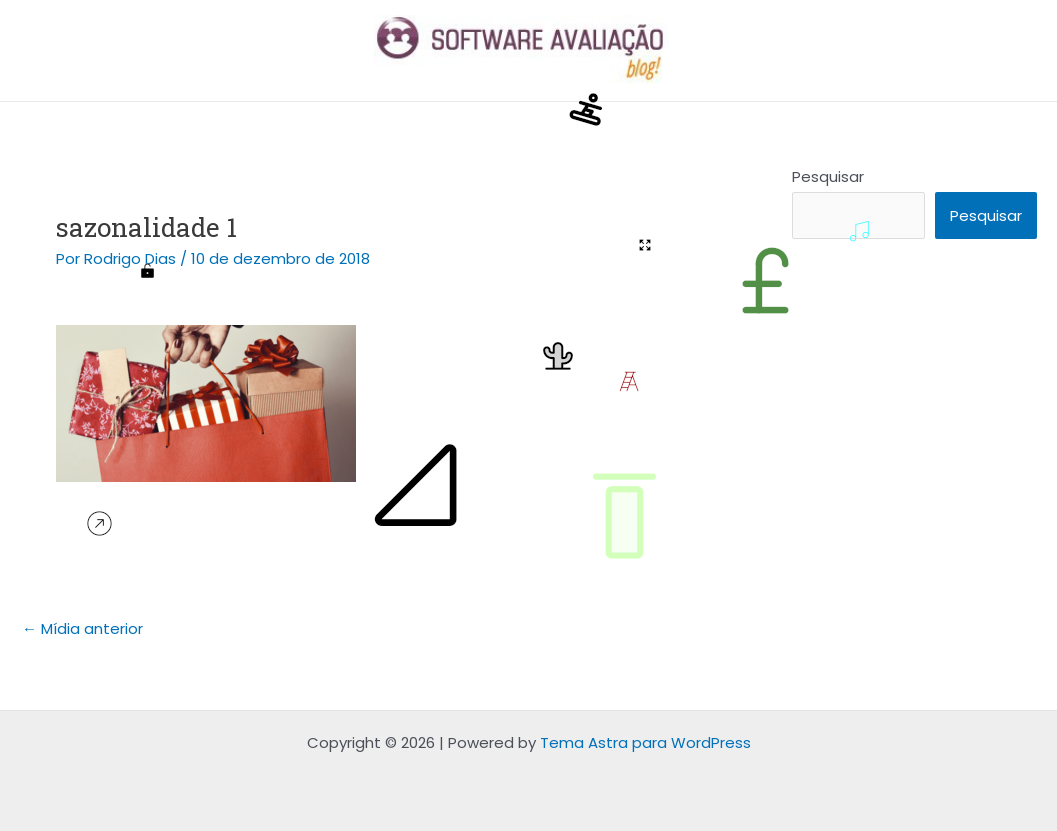 This screenshot has height=831, width=1057. Describe the element at coordinates (860, 231) in the screenshot. I see `access music or audio playback` at that location.